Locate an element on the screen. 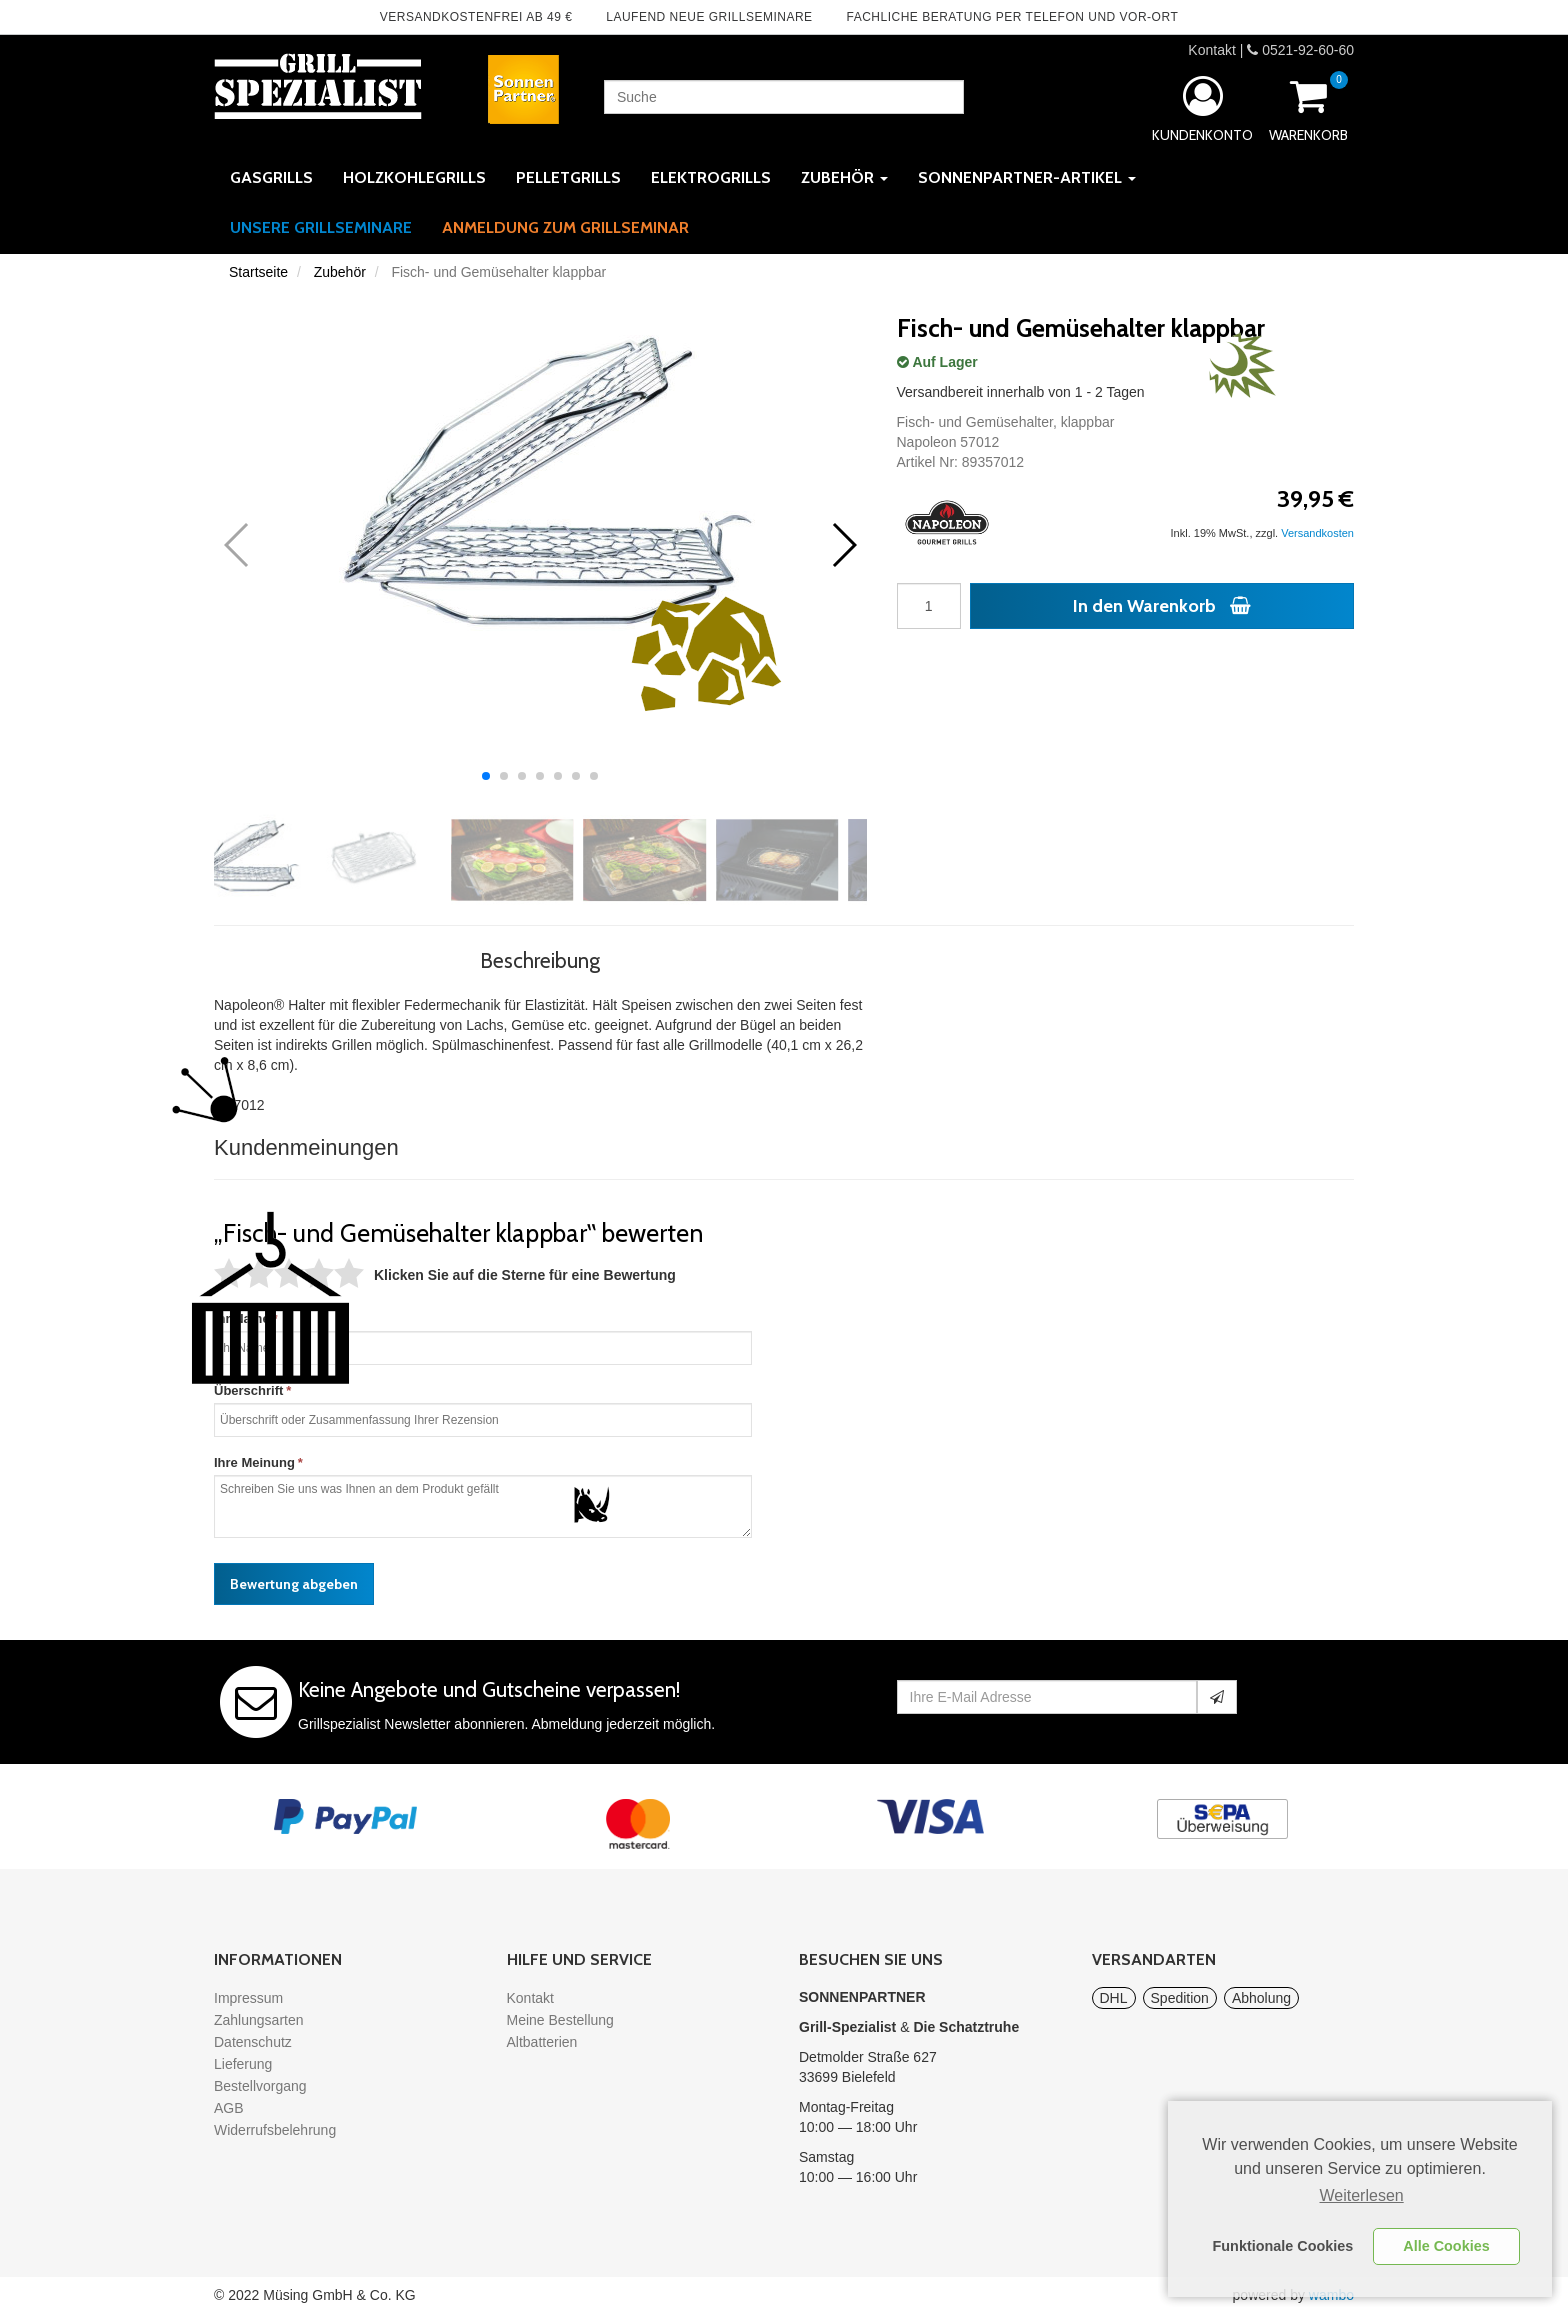  select rhinoceros or rhino character is located at coordinates (593, 1504).